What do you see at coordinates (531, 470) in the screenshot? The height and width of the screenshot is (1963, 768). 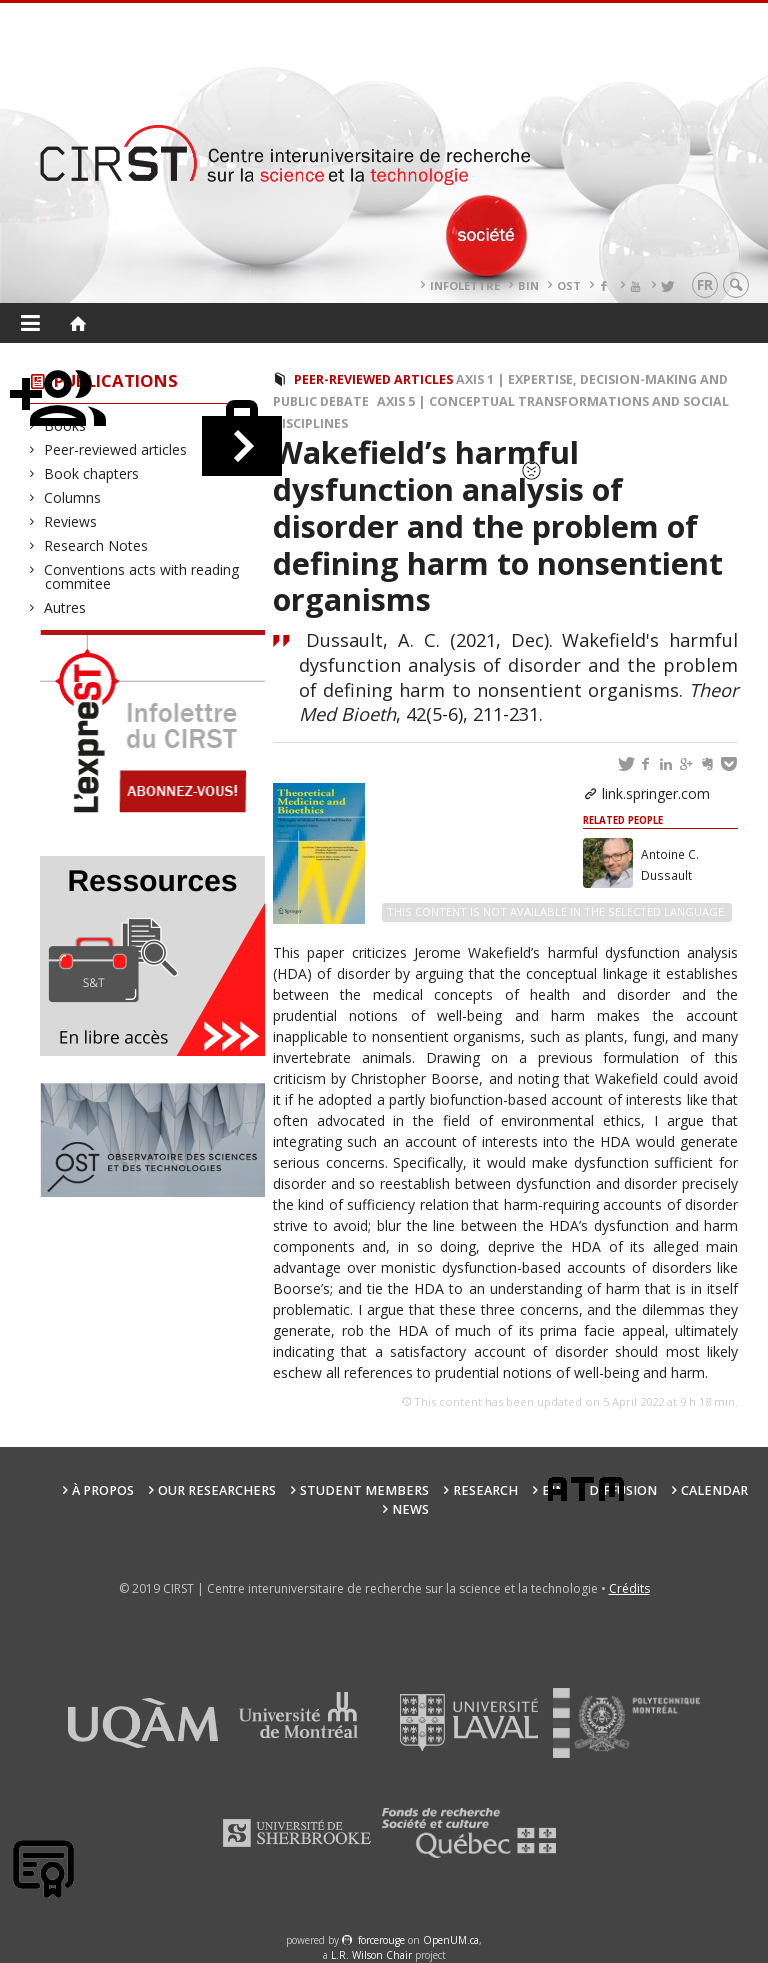 I see `indicate angry reaction or emotion` at bounding box center [531, 470].